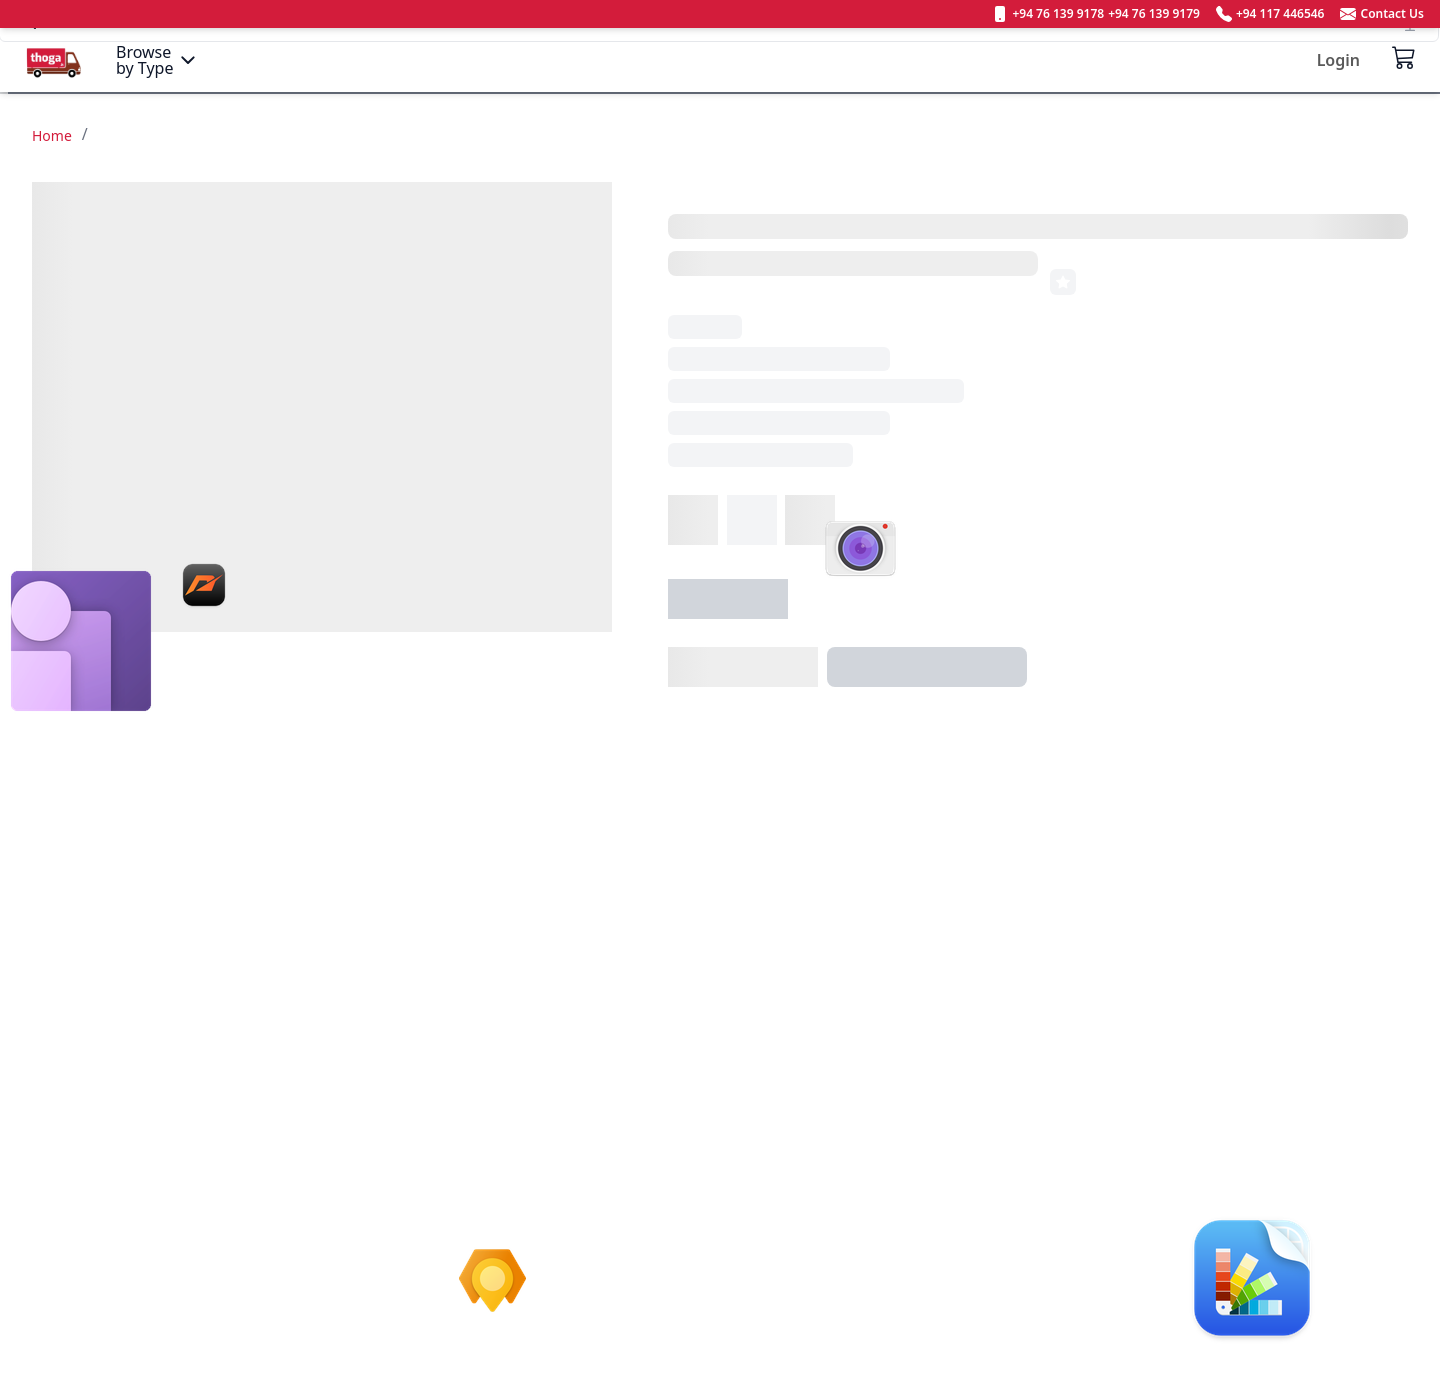 Image resolution: width=1440 pixels, height=1389 pixels. Describe the element at coordinates (1252, 1278) in the screenshot. I see `open appearance and theme settings` at that location.